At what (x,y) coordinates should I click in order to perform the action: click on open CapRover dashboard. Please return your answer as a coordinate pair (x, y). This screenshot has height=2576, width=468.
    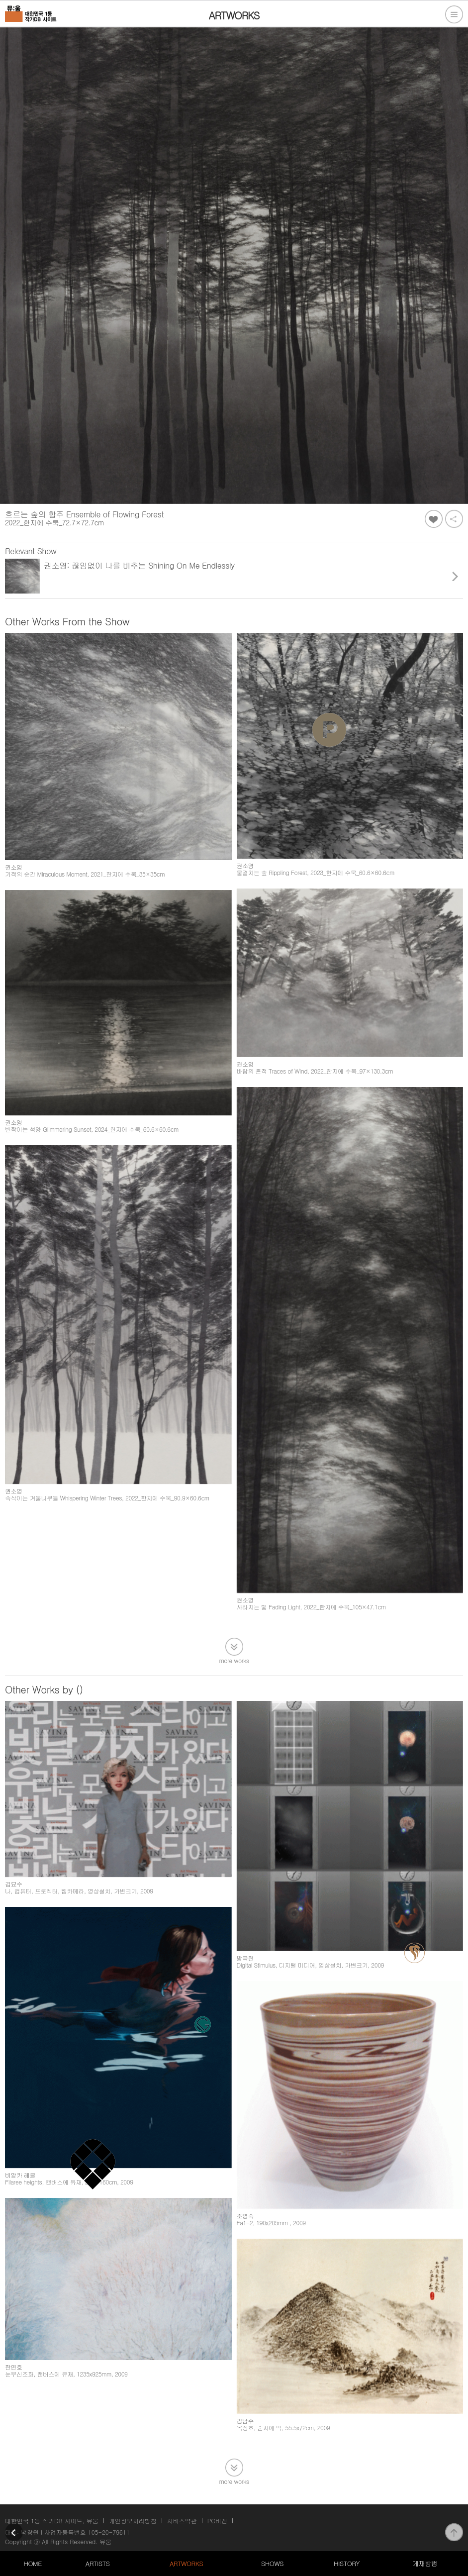
    Looking at the image, I should click on (414, 1953).